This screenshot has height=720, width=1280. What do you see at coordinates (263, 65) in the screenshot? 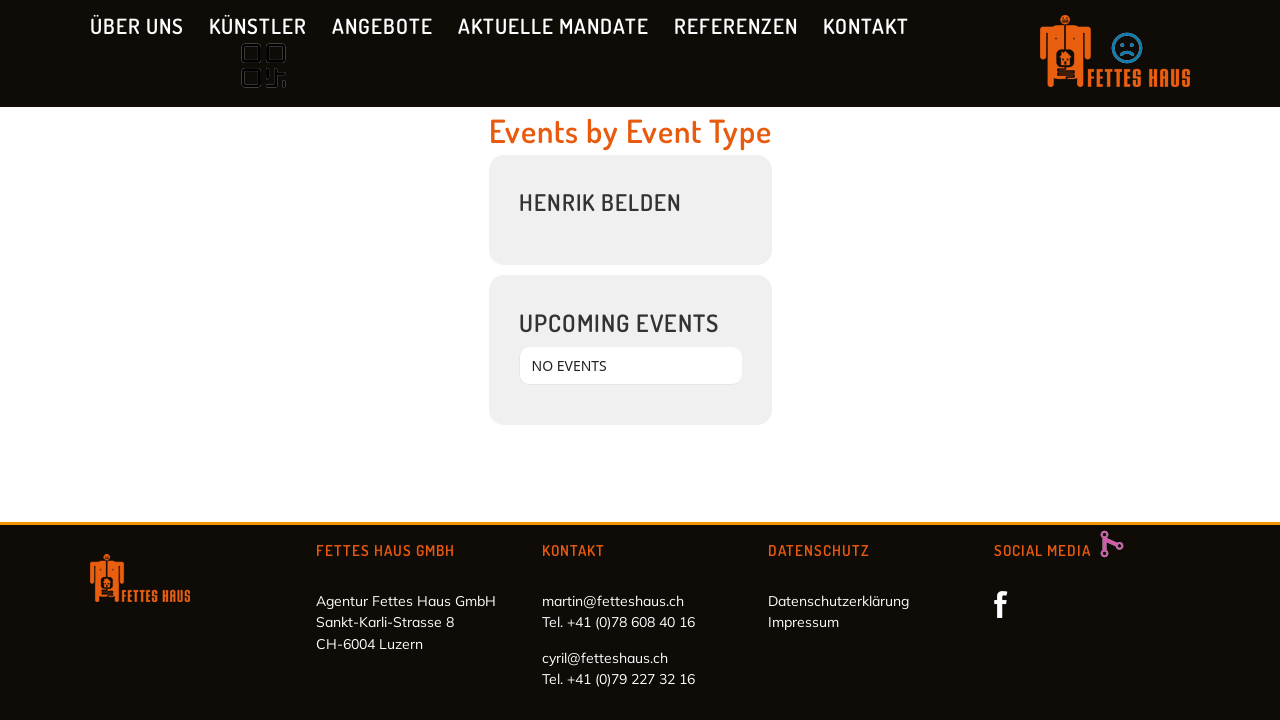
I see `scan a qr code` at bounding box center [263, 65].